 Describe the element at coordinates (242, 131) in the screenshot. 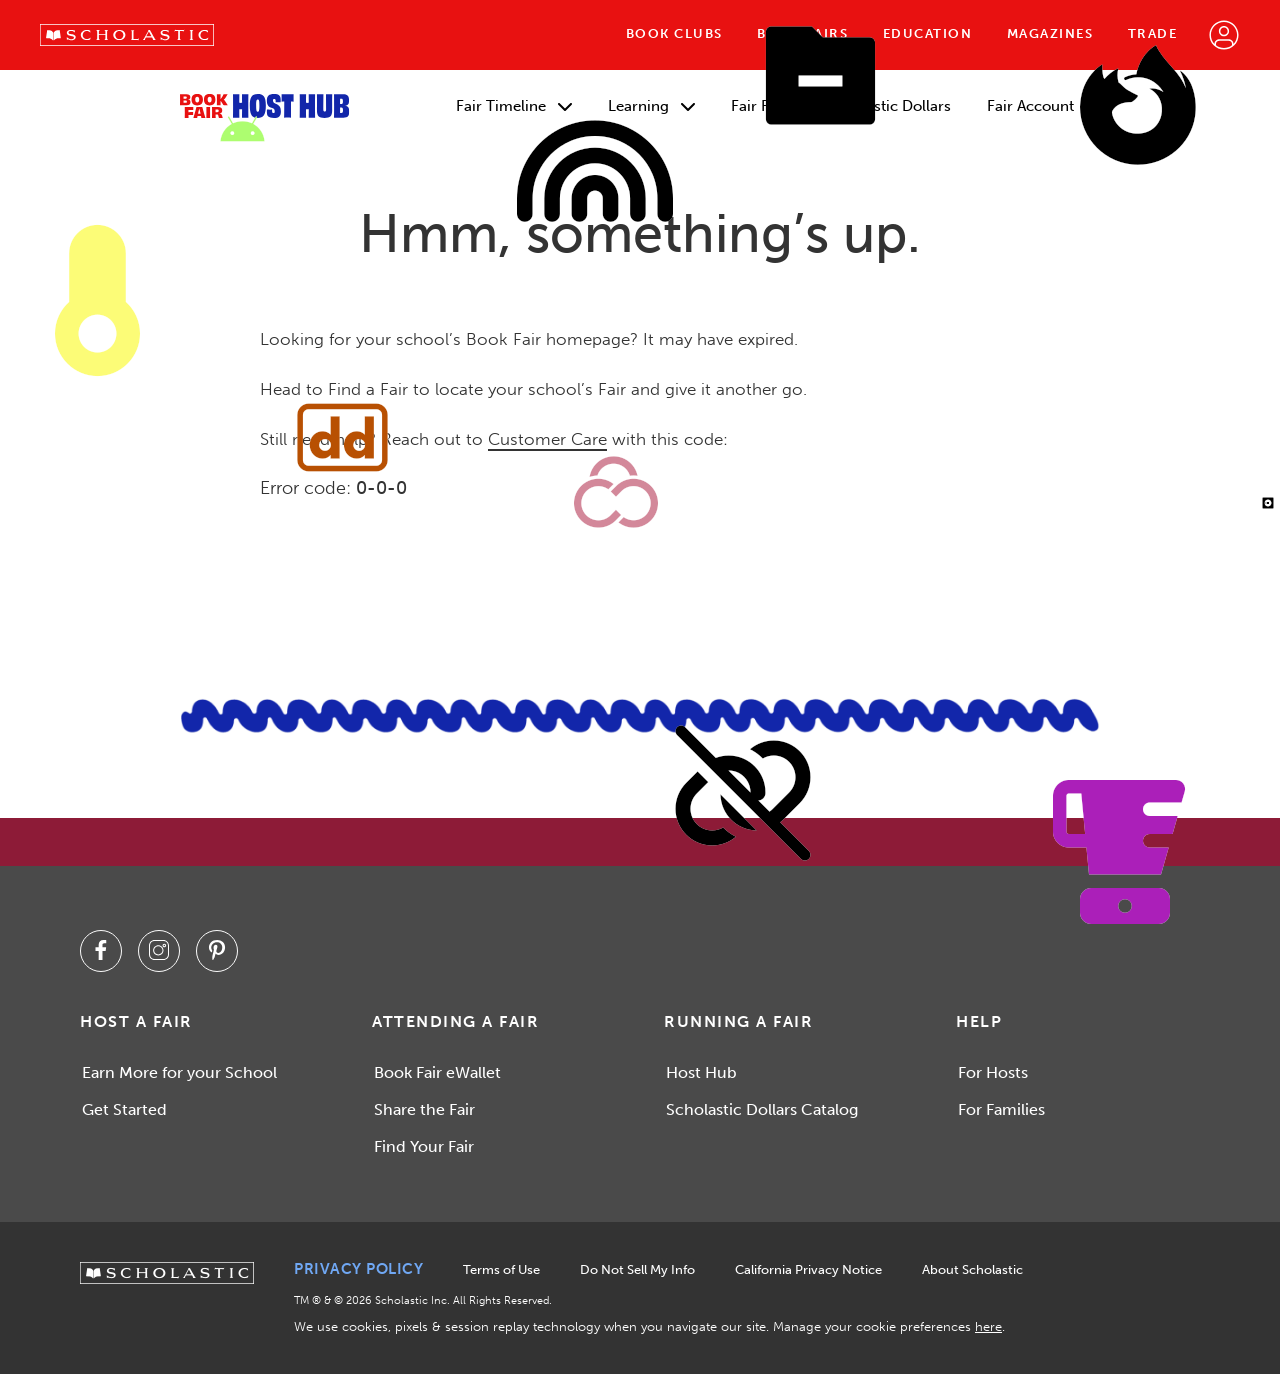

I see `android operating system logo` at that location.